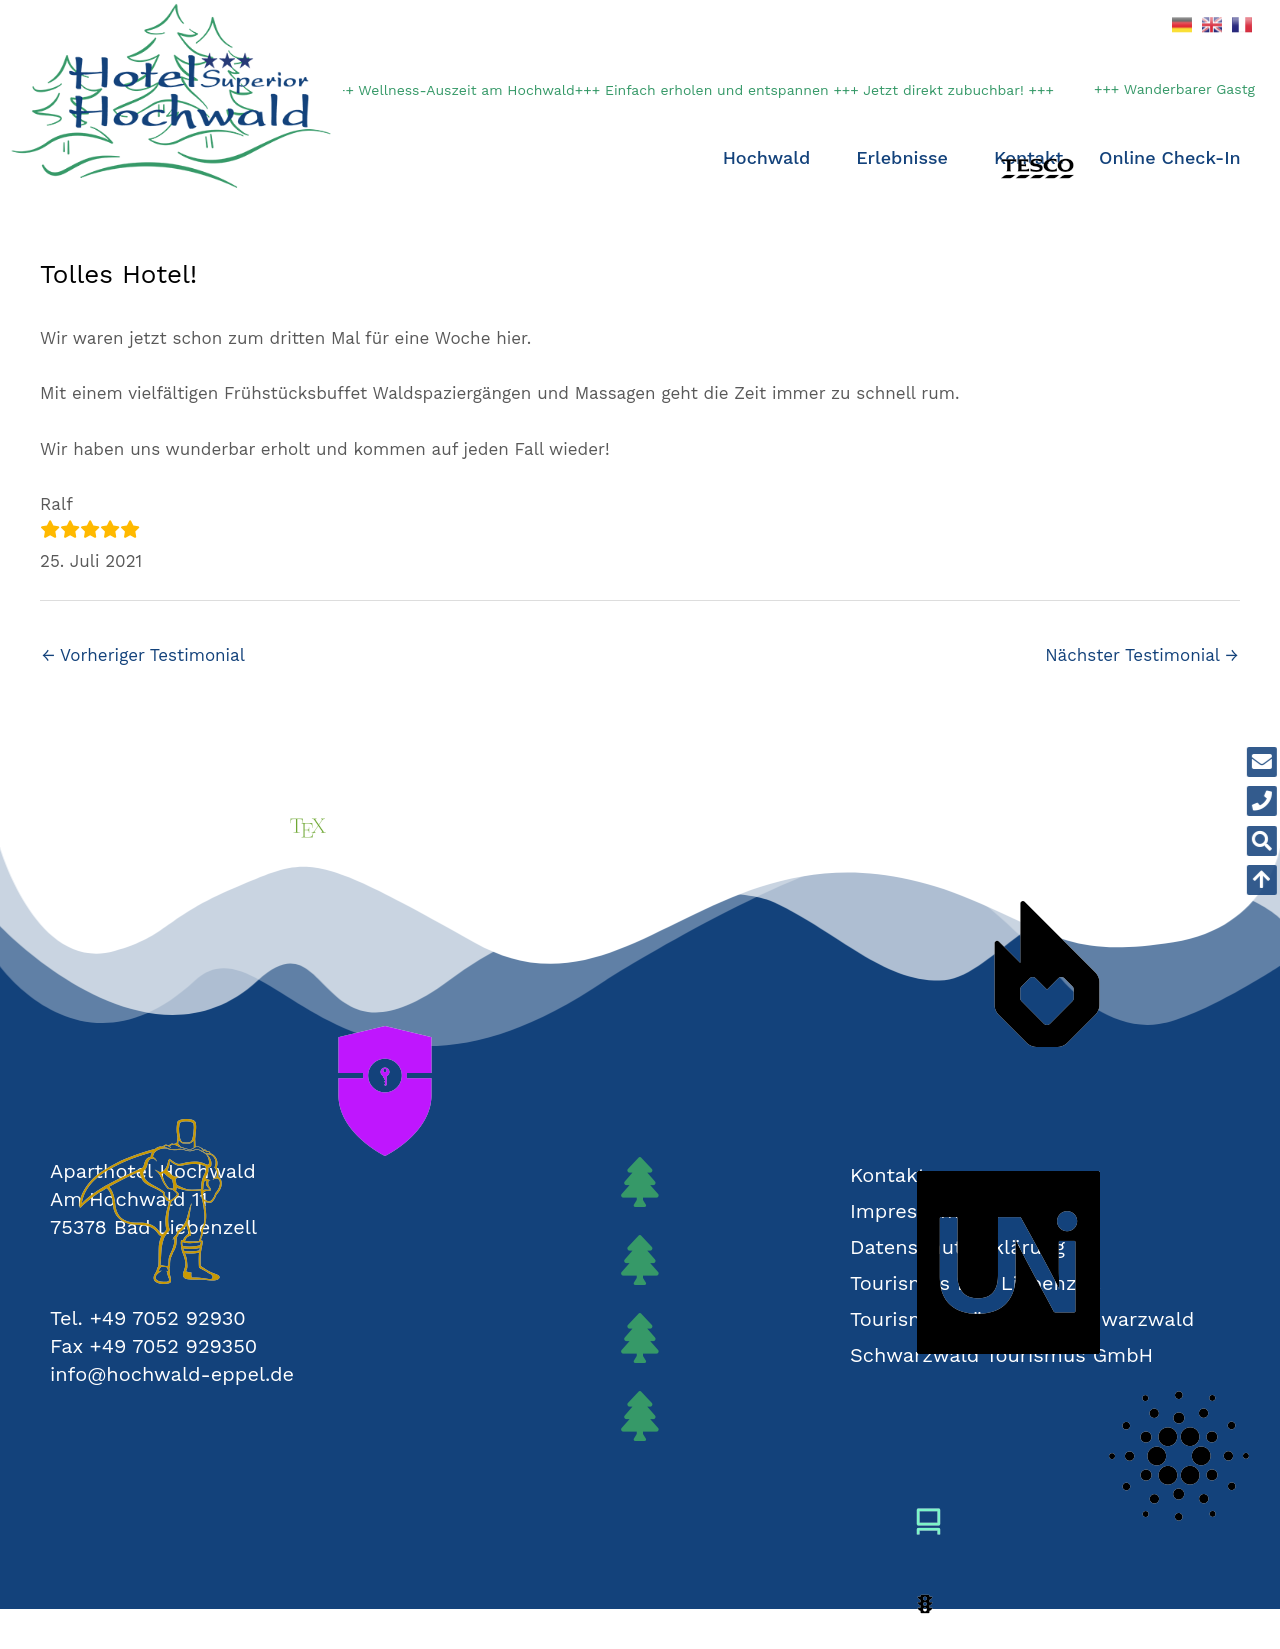  What do you see at coordinates (1008, 1262) in the screenshot?
I see `unicode consortium logo` at bounding box center [1008, 1262].